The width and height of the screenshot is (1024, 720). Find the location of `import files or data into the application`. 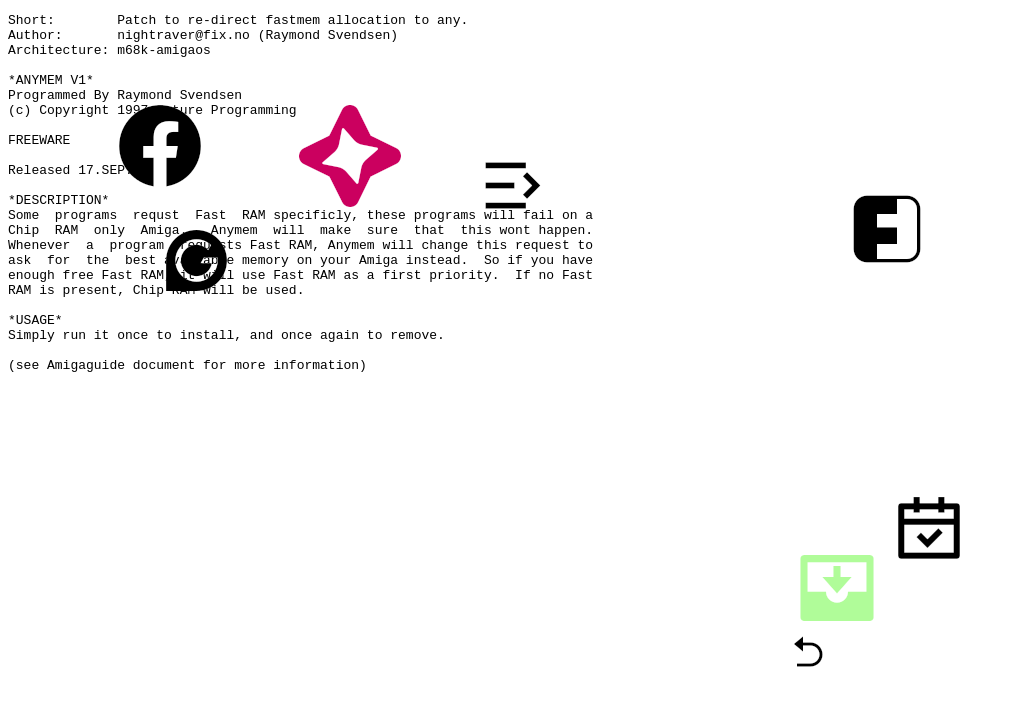

import files or data into the application is located at coordinates (837, 588).